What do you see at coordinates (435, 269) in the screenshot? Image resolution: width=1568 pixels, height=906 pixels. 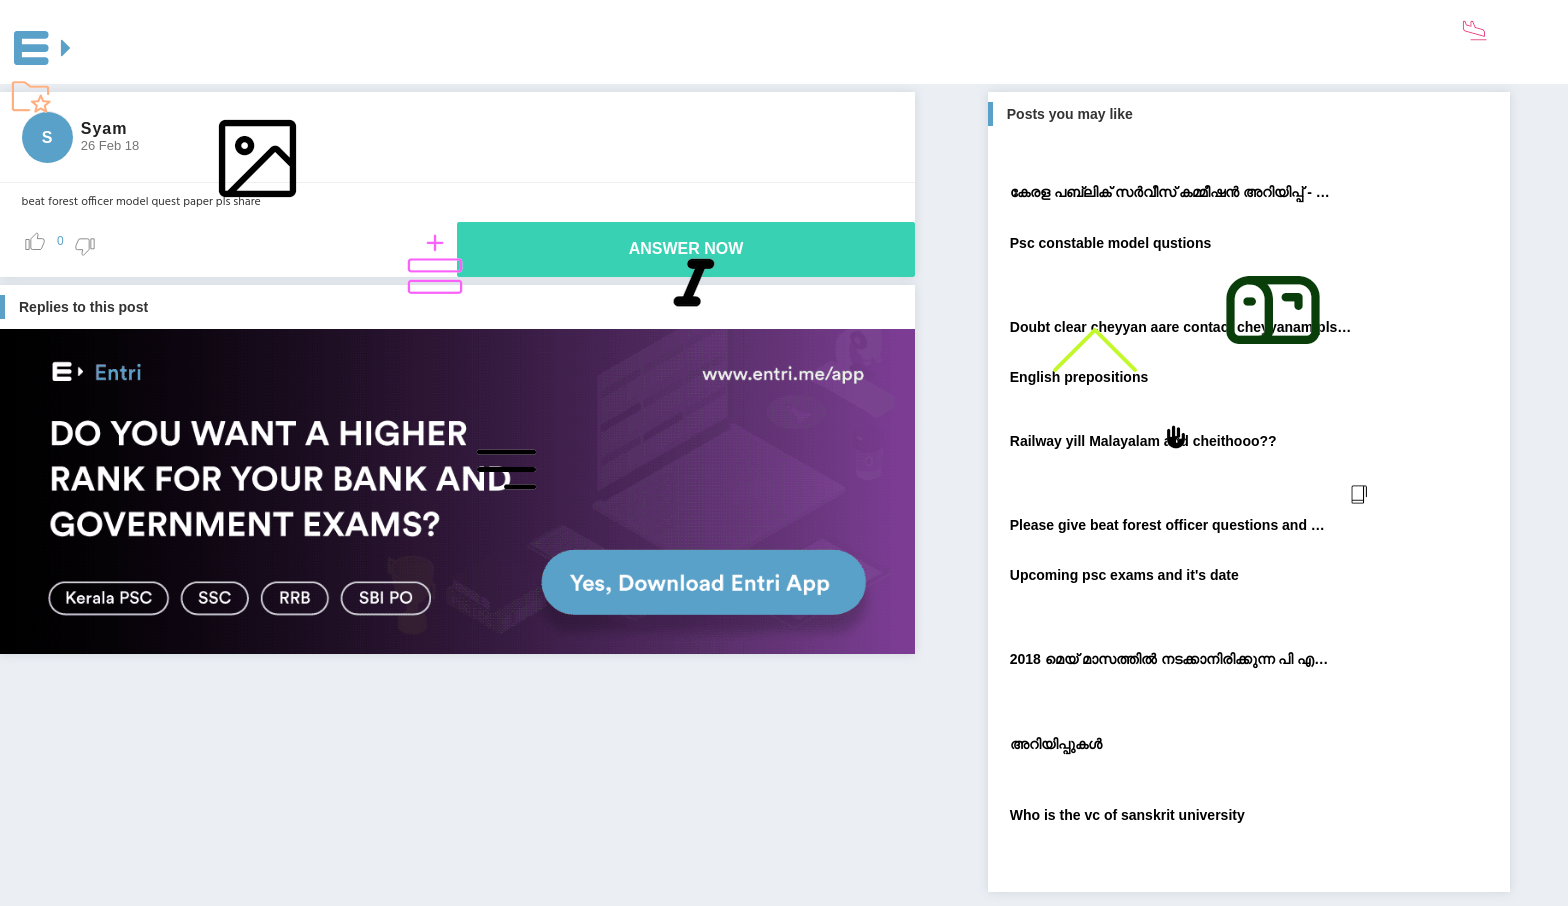 I see `add a new row at the top` at bounding box center [435, 269].